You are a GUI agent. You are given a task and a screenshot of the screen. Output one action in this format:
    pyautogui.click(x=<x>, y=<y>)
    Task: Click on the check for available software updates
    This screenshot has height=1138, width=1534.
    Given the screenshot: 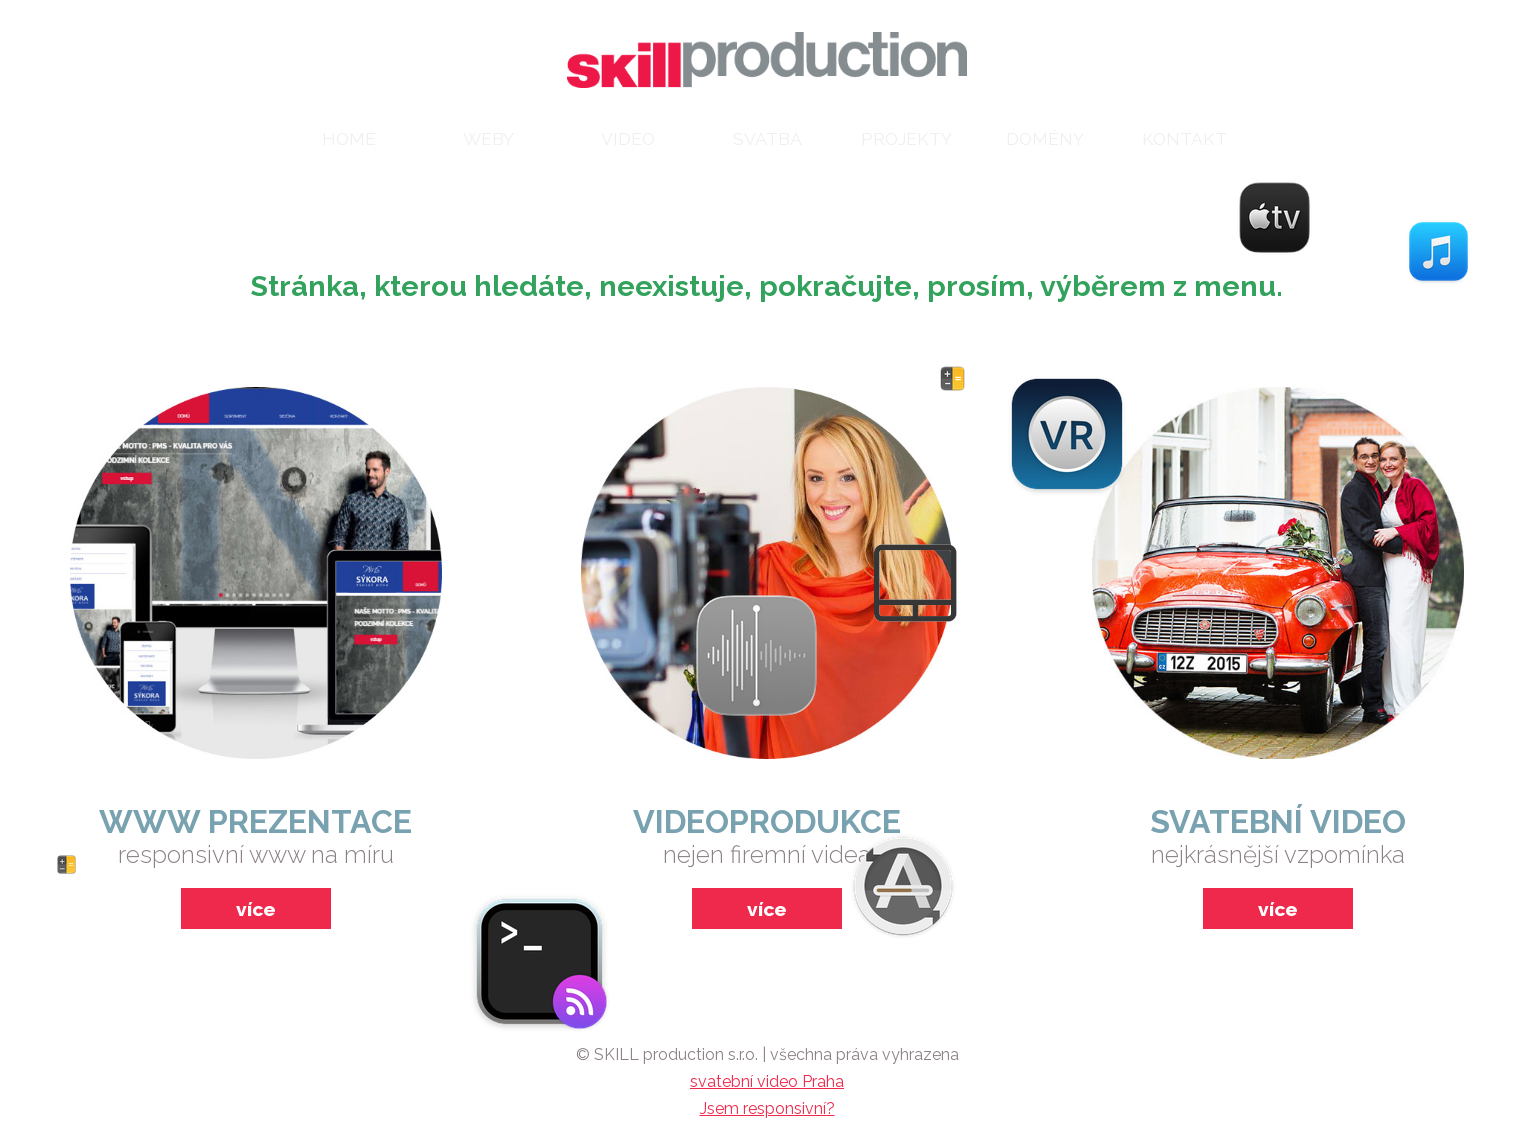 What is the action you would take?
    pyautogui.click(x=903, y=886)
    